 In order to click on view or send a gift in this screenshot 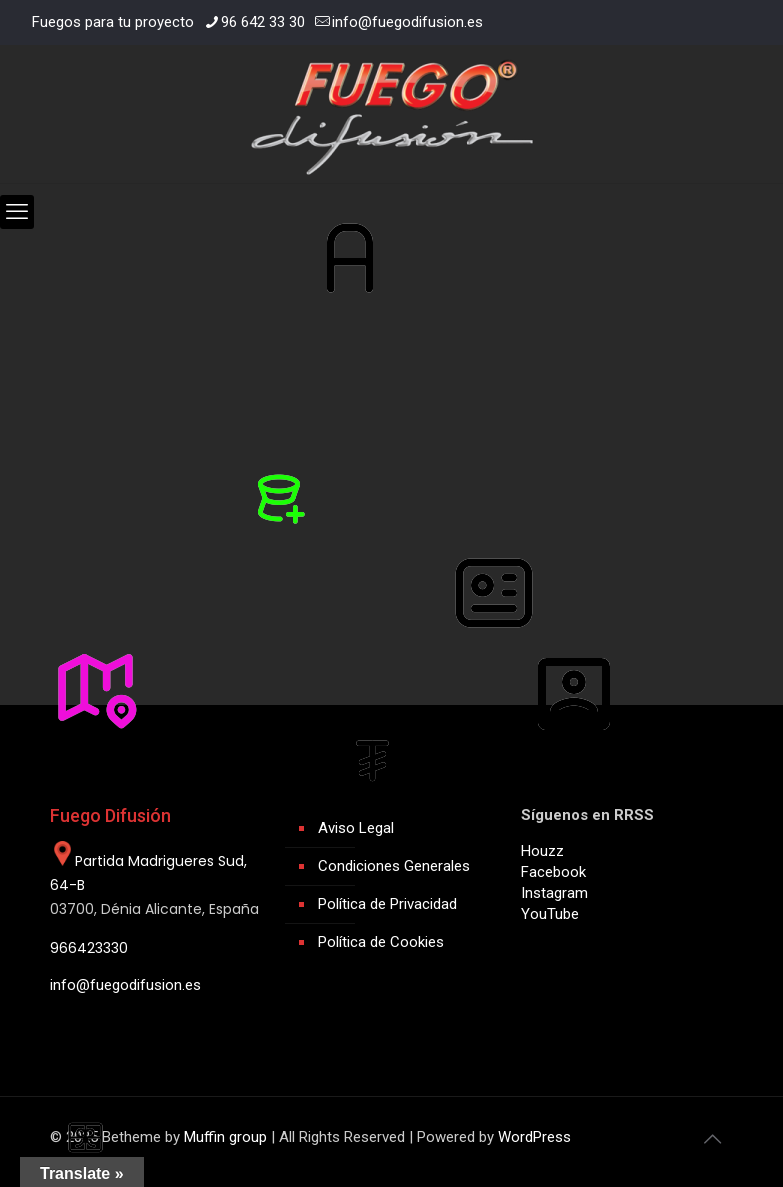, I will do `click(85, 1137)`.